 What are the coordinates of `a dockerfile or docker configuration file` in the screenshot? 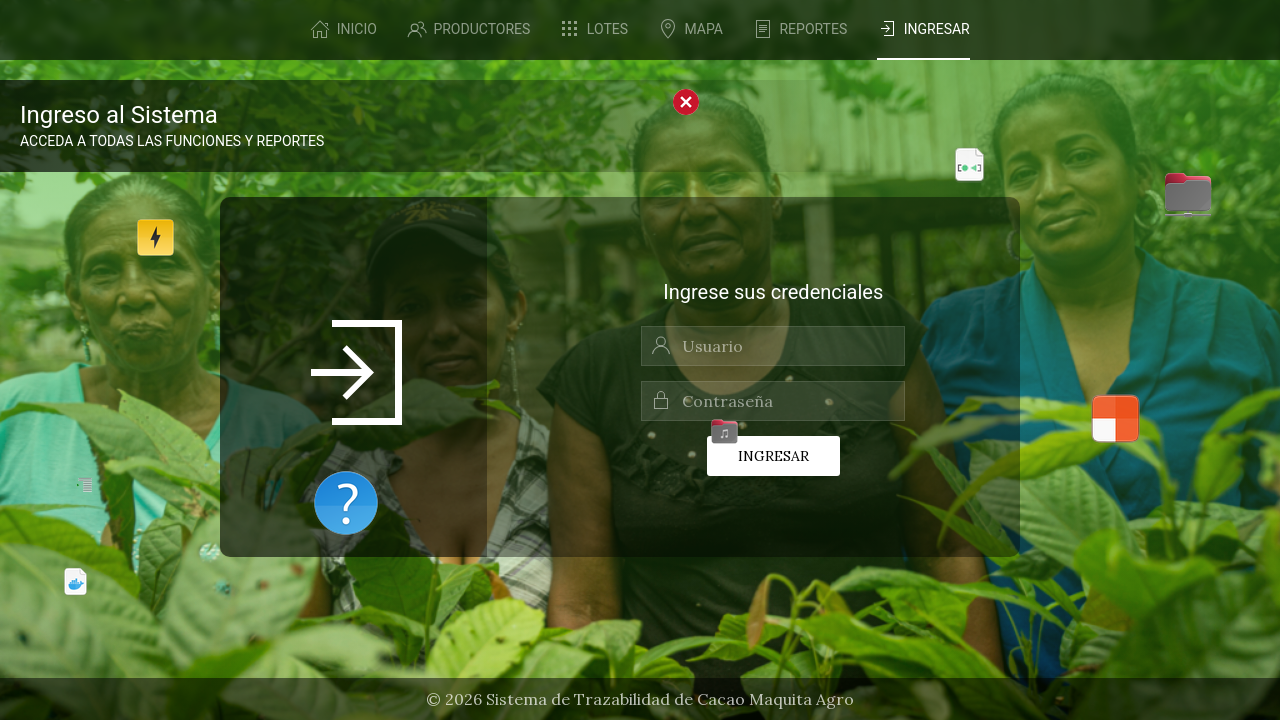 It's located at (75, 581).